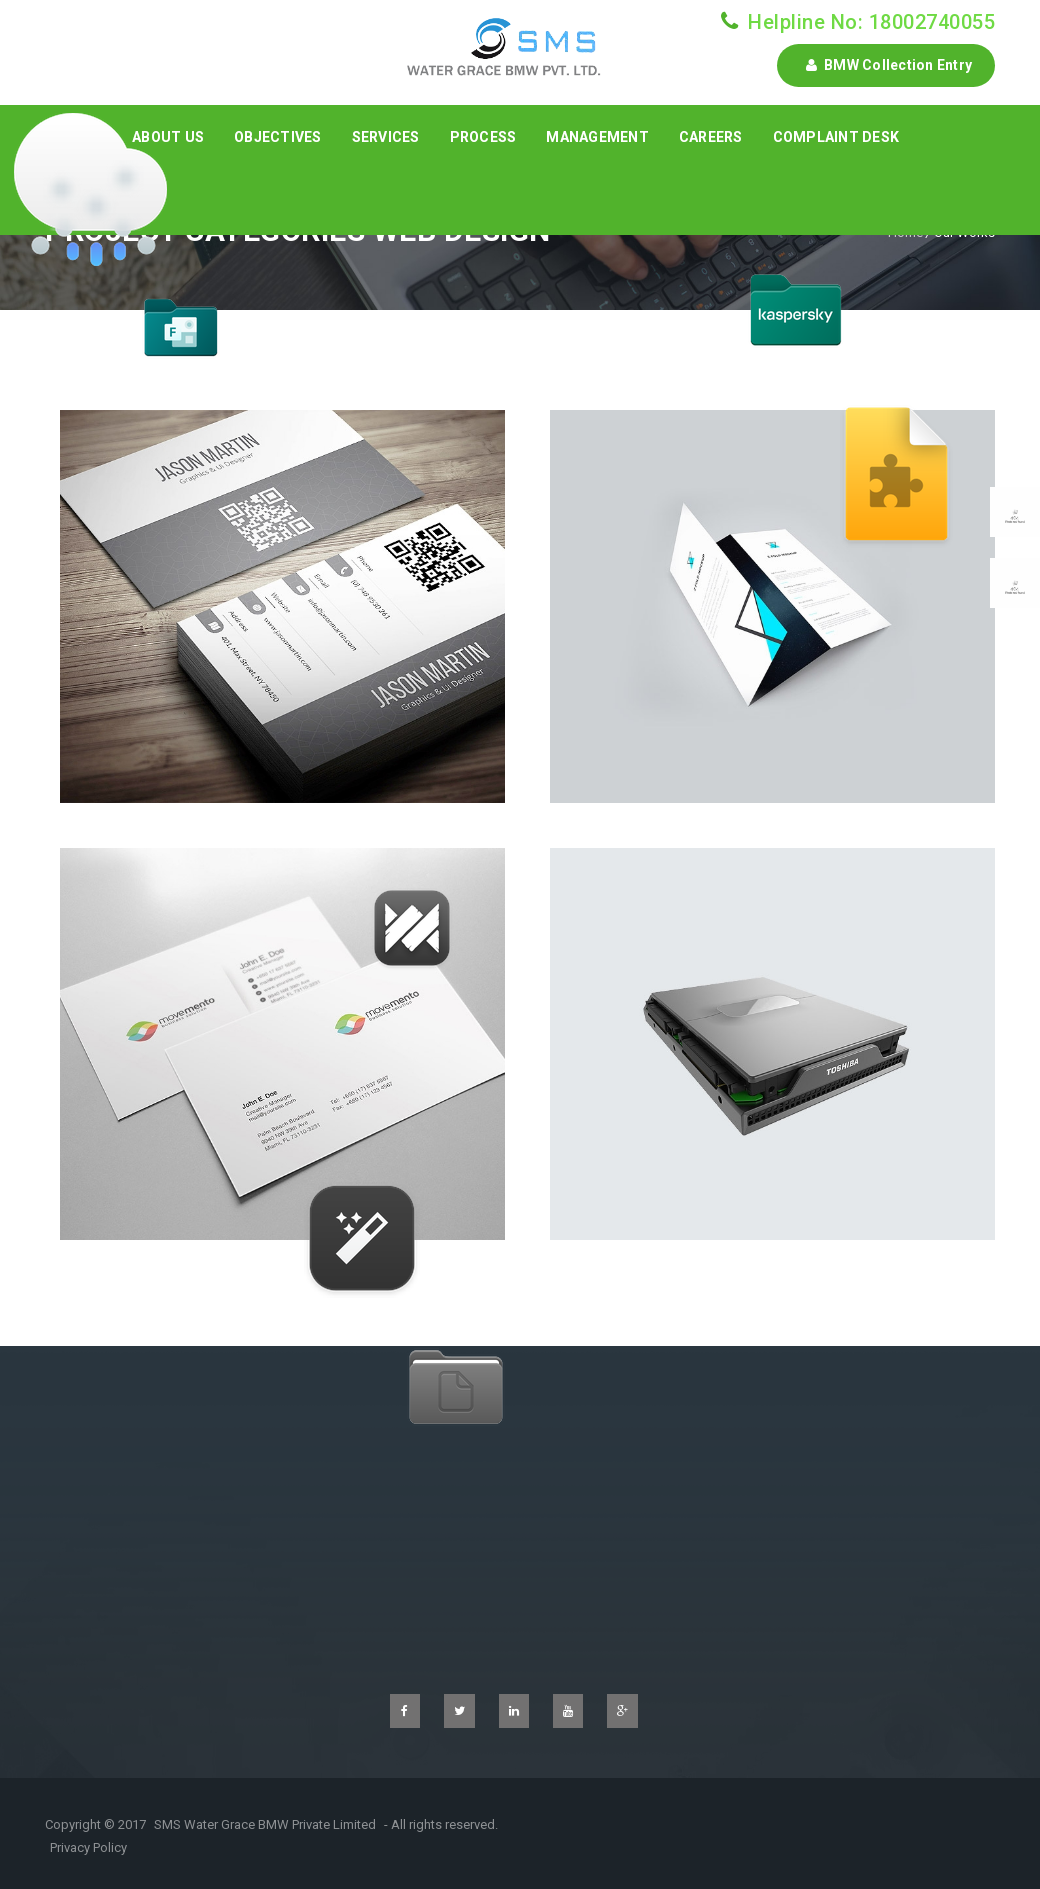 The width and height of the screenshot is (1040, 1889). I want to click on launch Dota Underlords game, so click(412, 928).